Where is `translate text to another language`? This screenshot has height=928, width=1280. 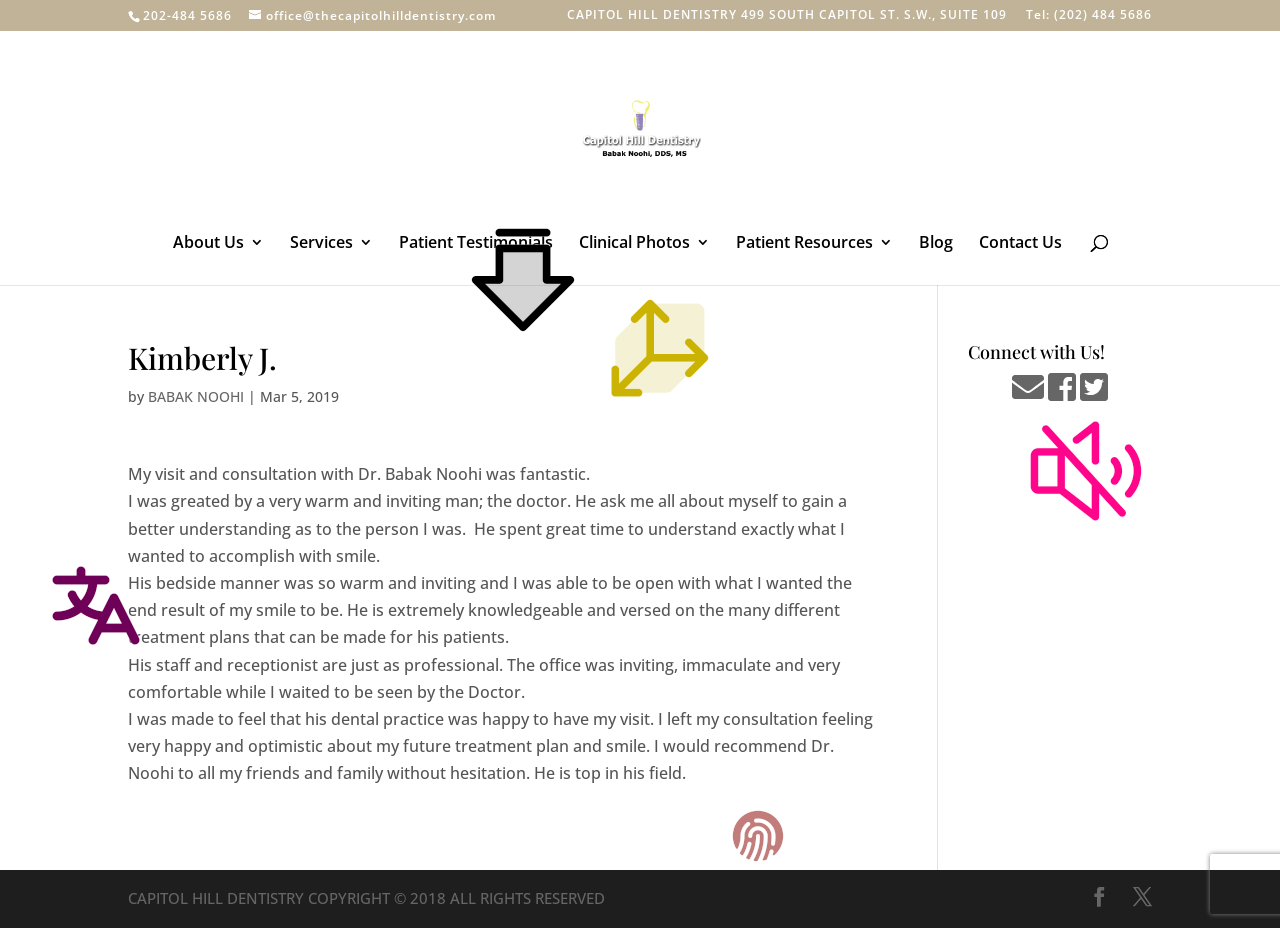
translate text to another language is located at coordinates (93, 607).